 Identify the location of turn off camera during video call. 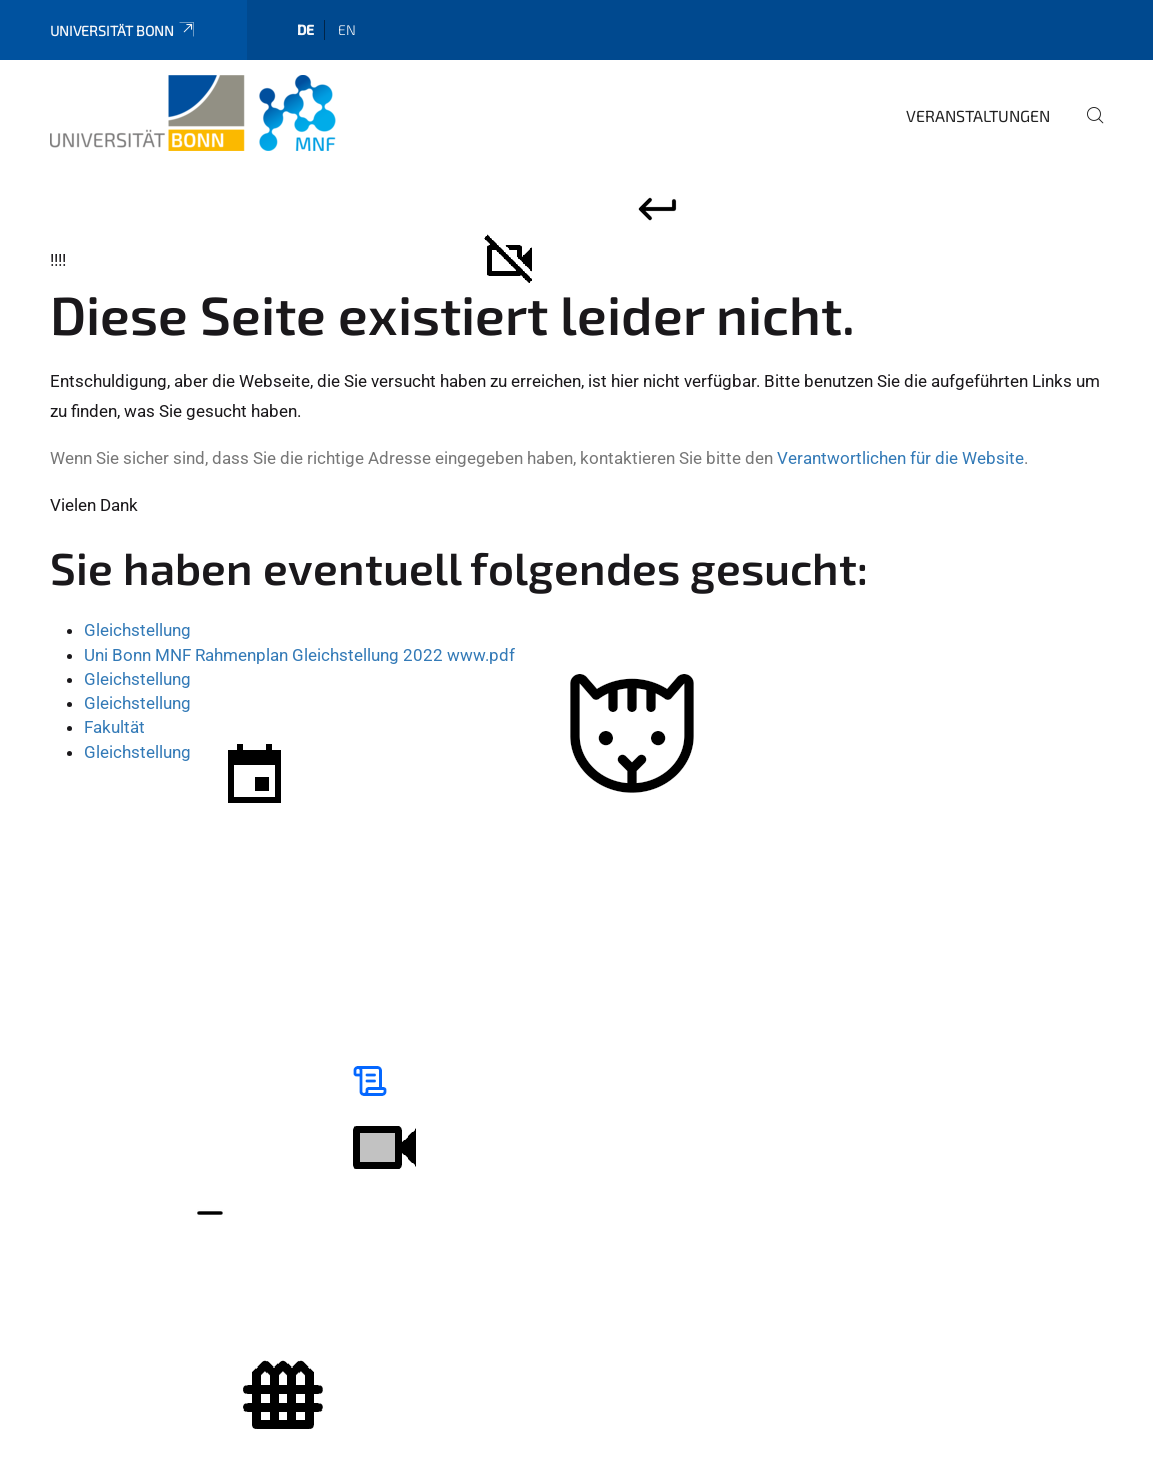
(509, 260).